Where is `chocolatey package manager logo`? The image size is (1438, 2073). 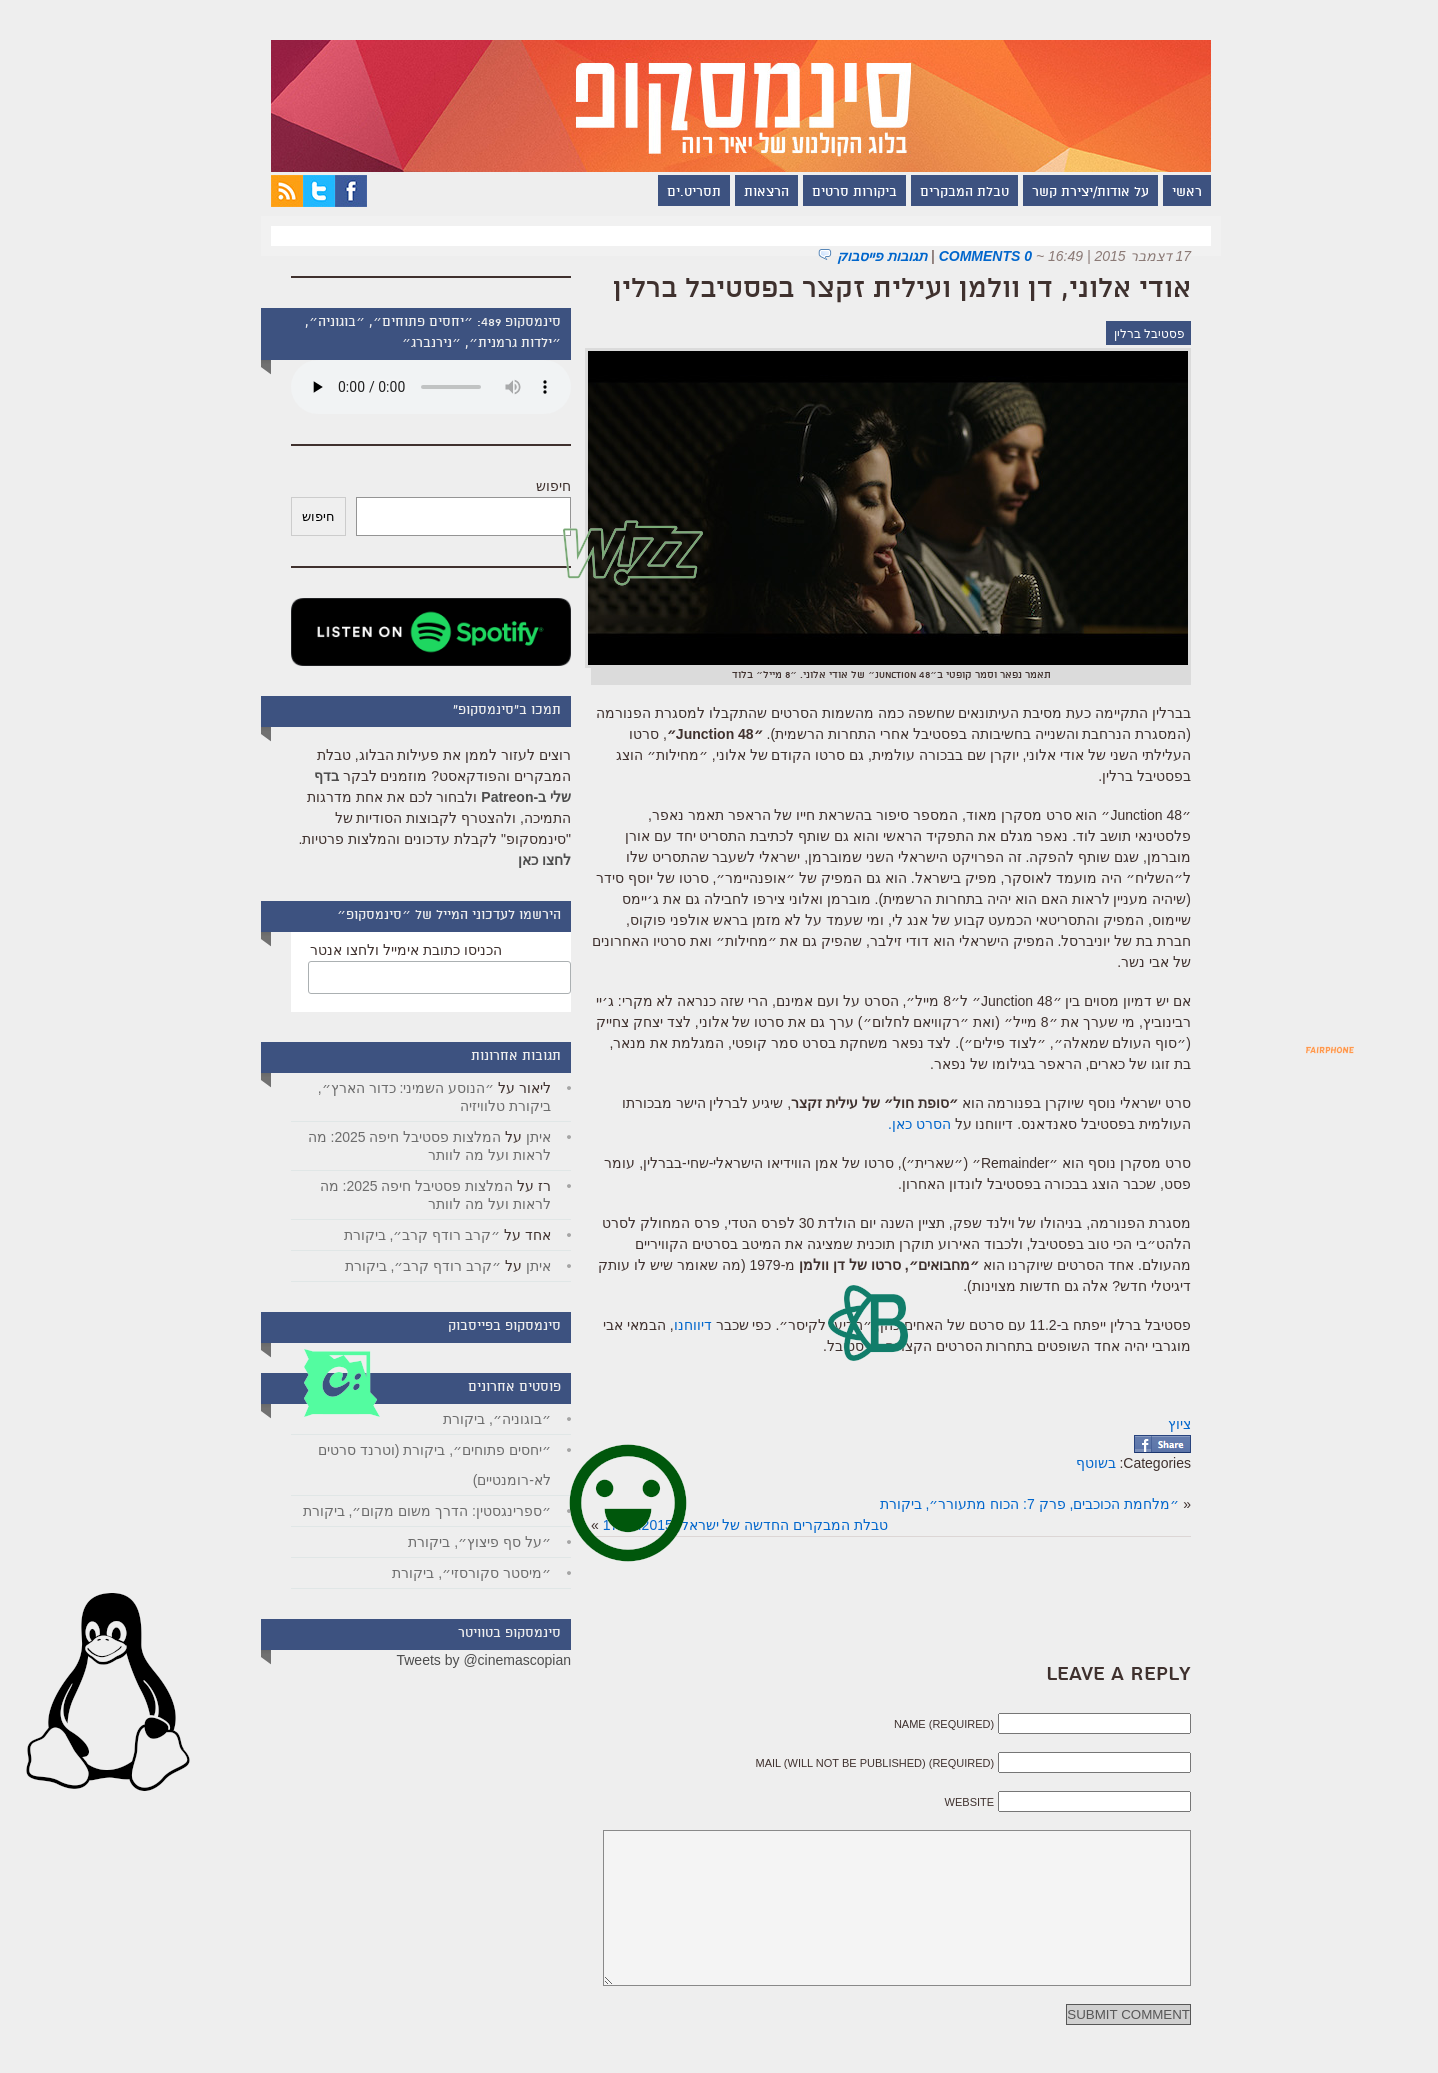
chocolatey package manager logo is located at coordinates (342, 1383).